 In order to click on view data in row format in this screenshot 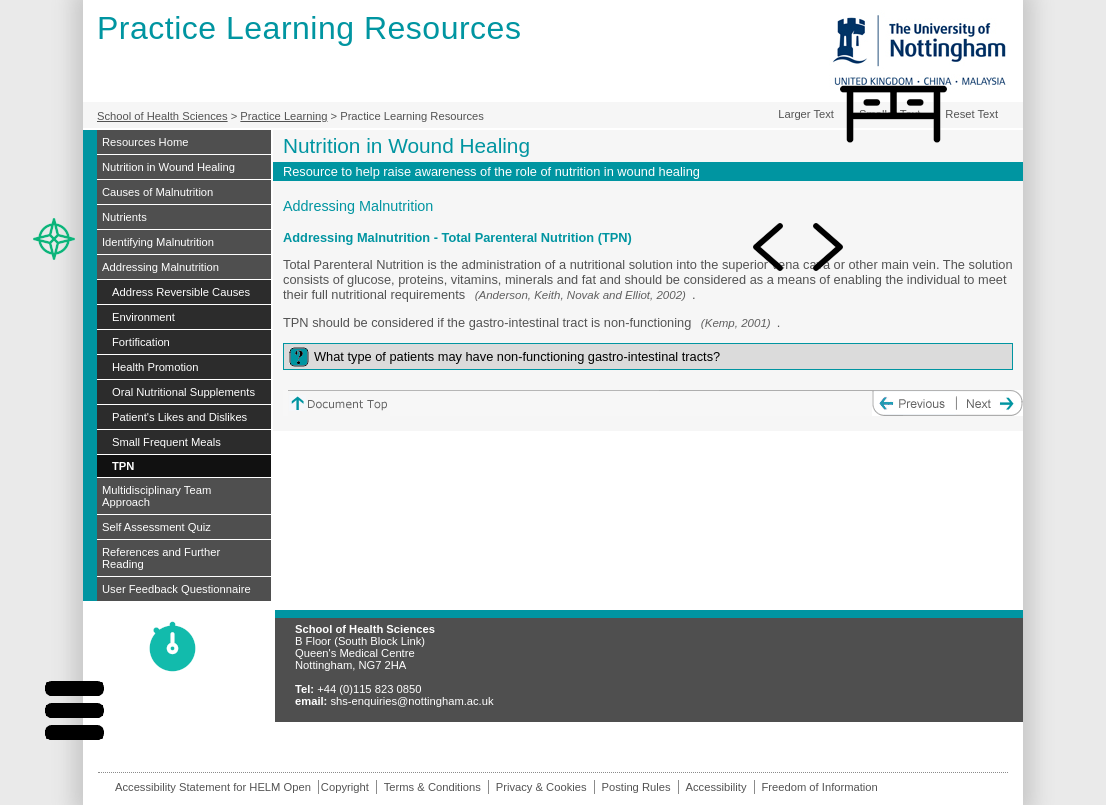, I will do `click(74, 710)`.